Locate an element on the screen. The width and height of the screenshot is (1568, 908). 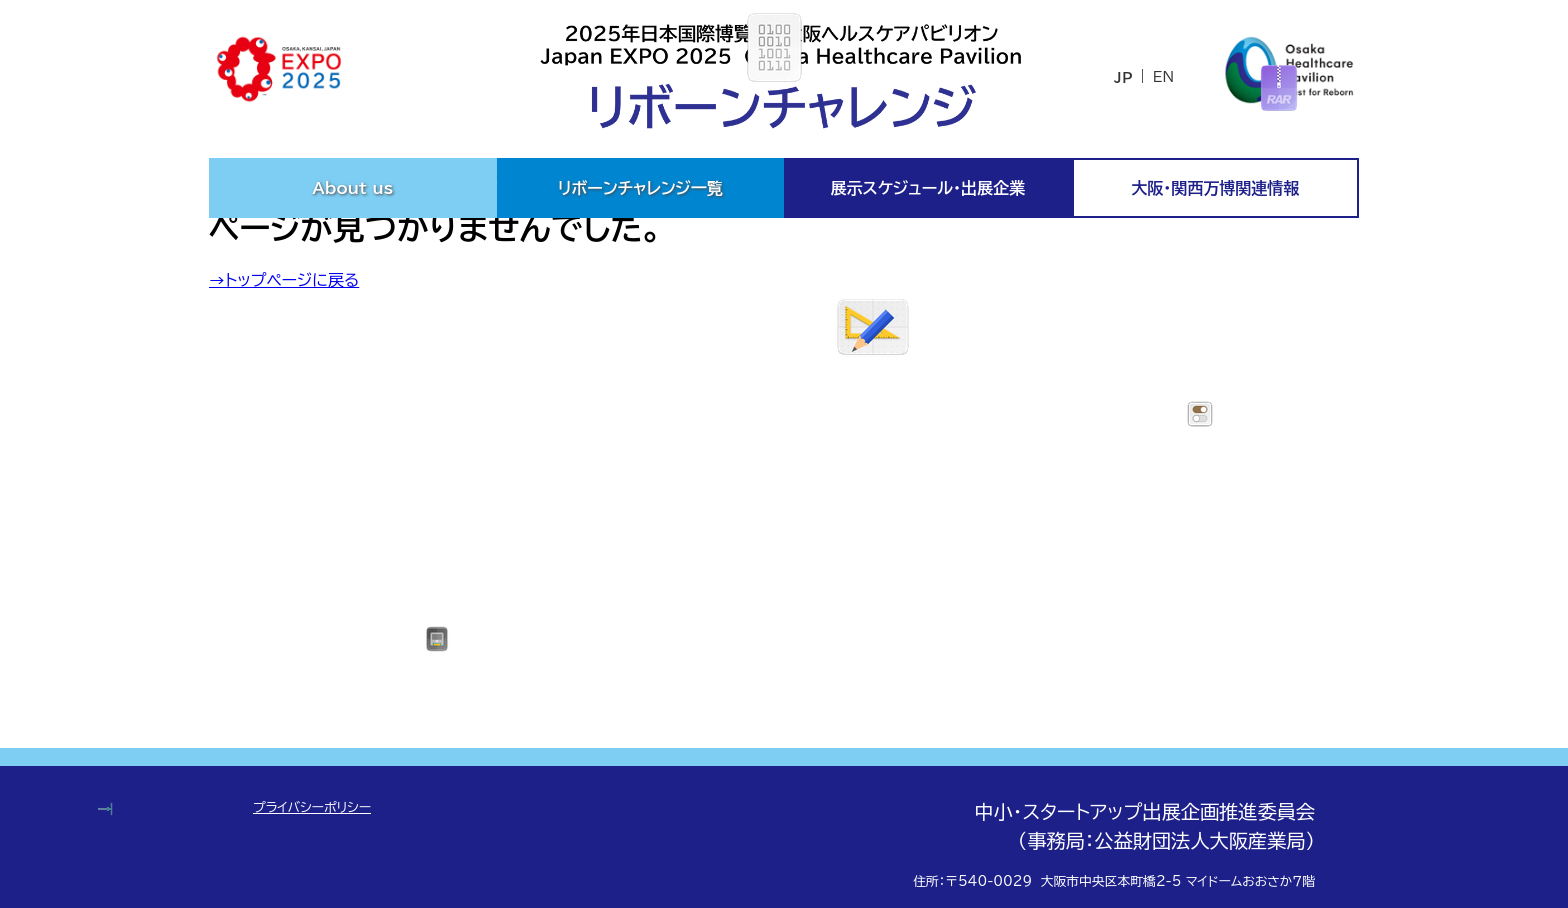
go to the last item or page is located at coordinates (105, 809).